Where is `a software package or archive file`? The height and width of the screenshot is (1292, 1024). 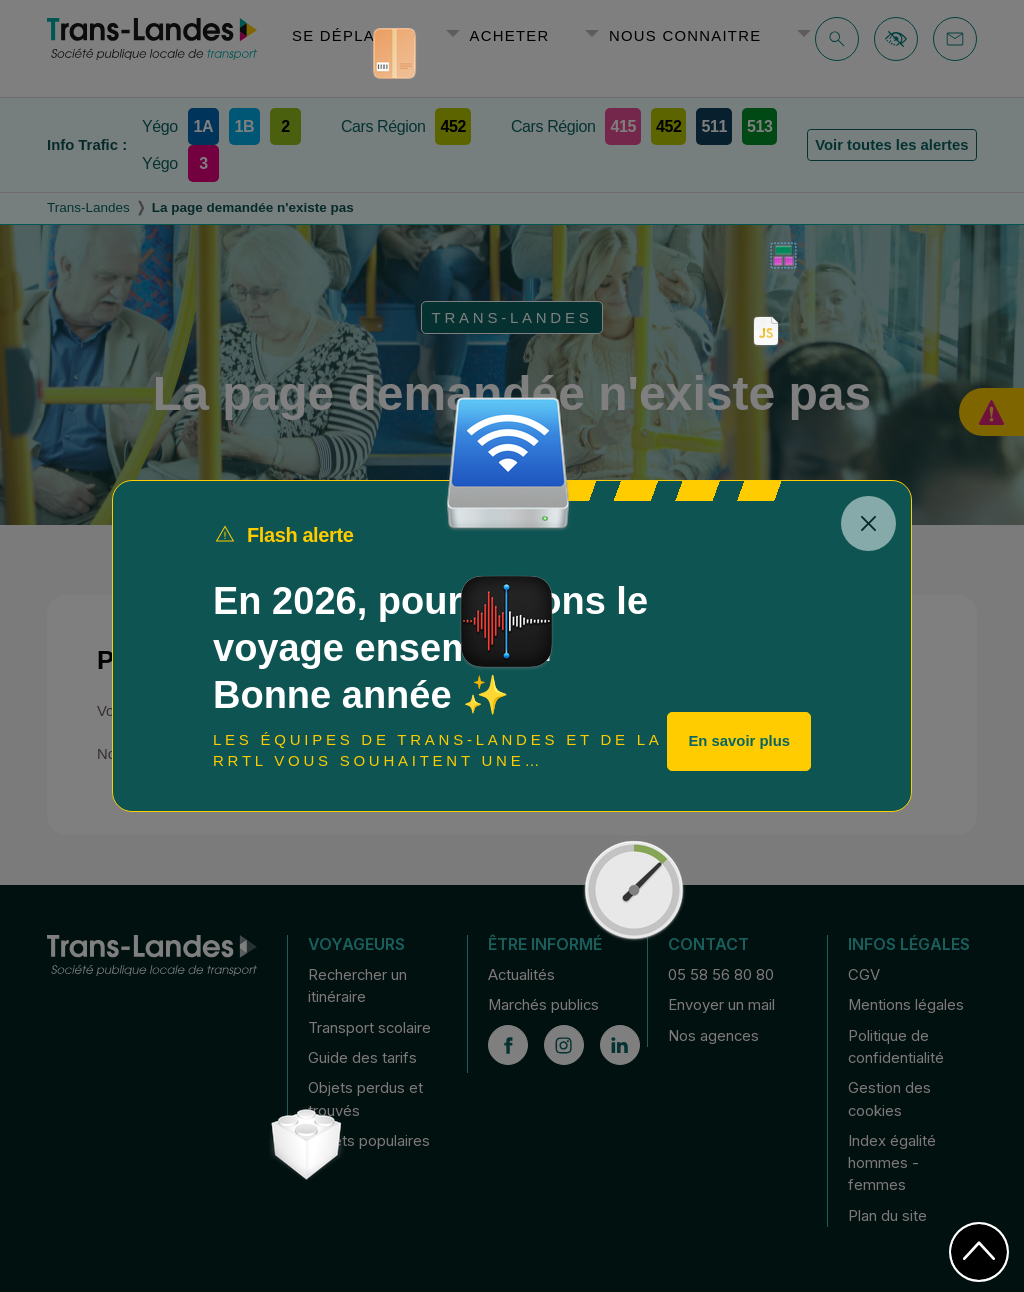 a software package or archive file is located at coordinates (394, 53).